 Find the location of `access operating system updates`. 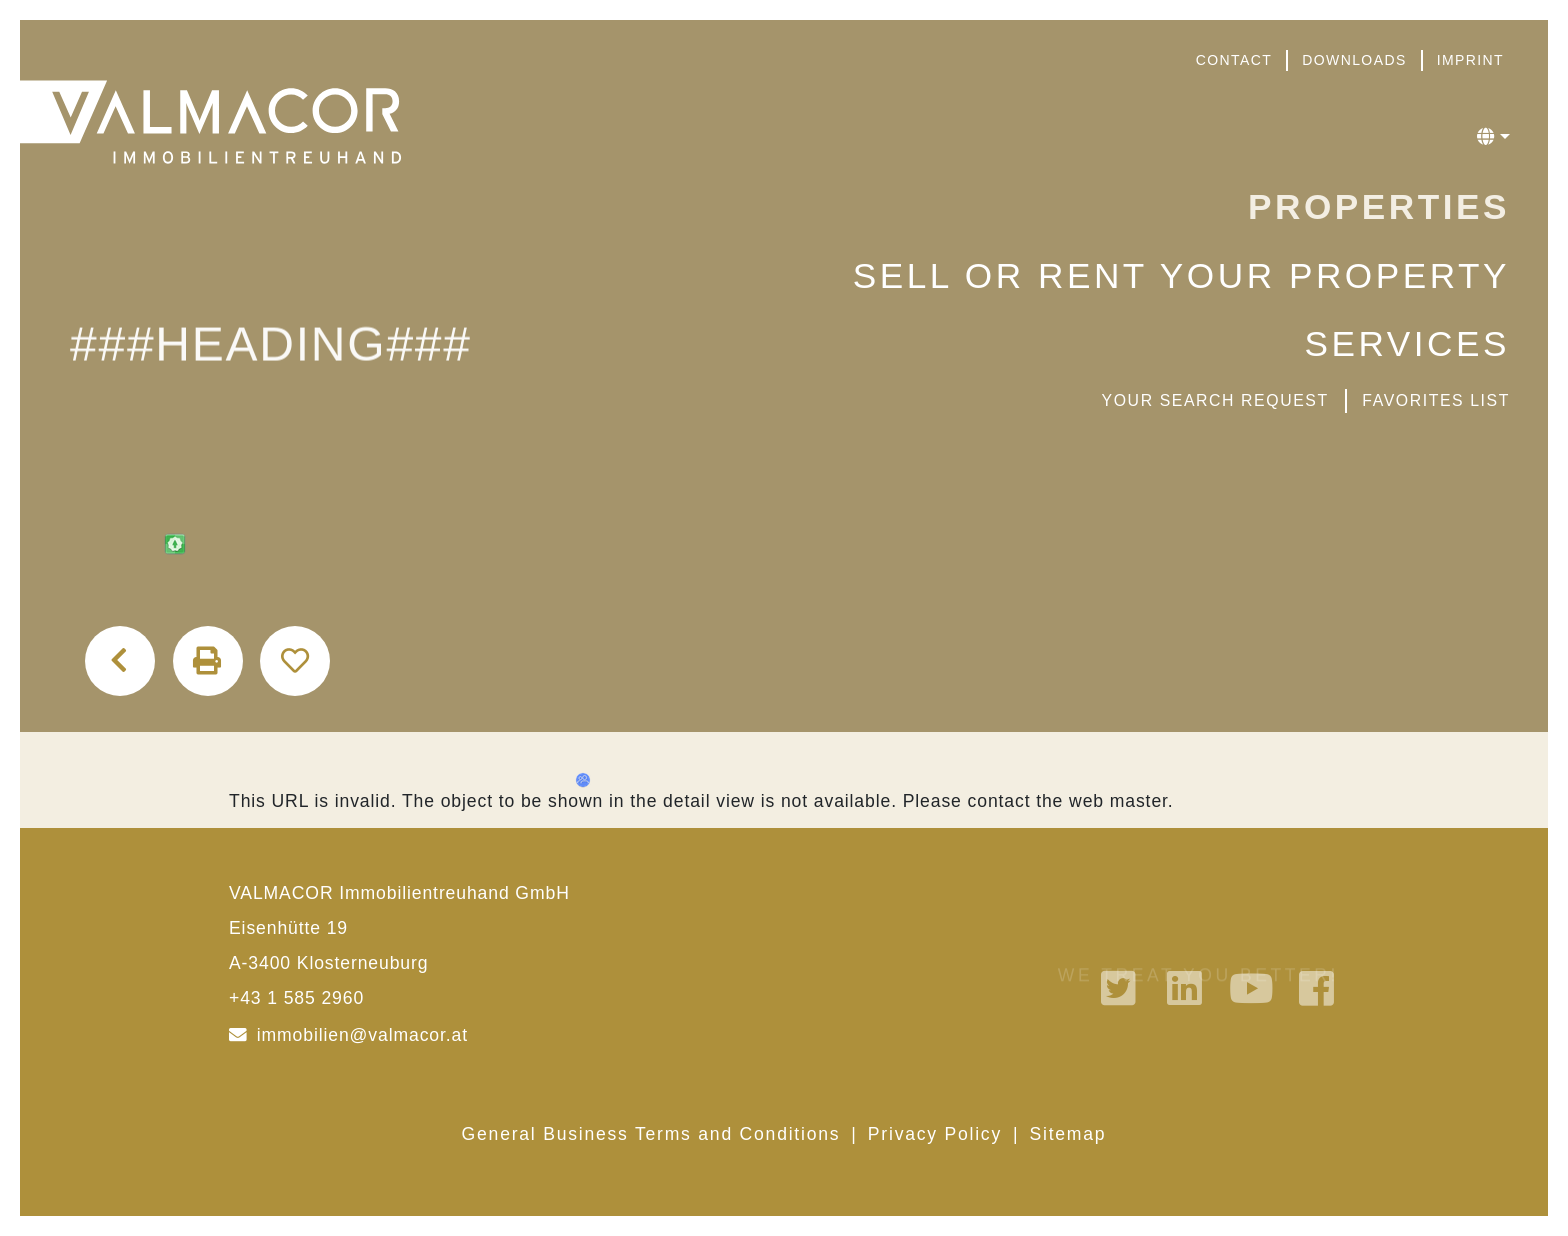

access operating system updates is located at coordinates (175, 544).